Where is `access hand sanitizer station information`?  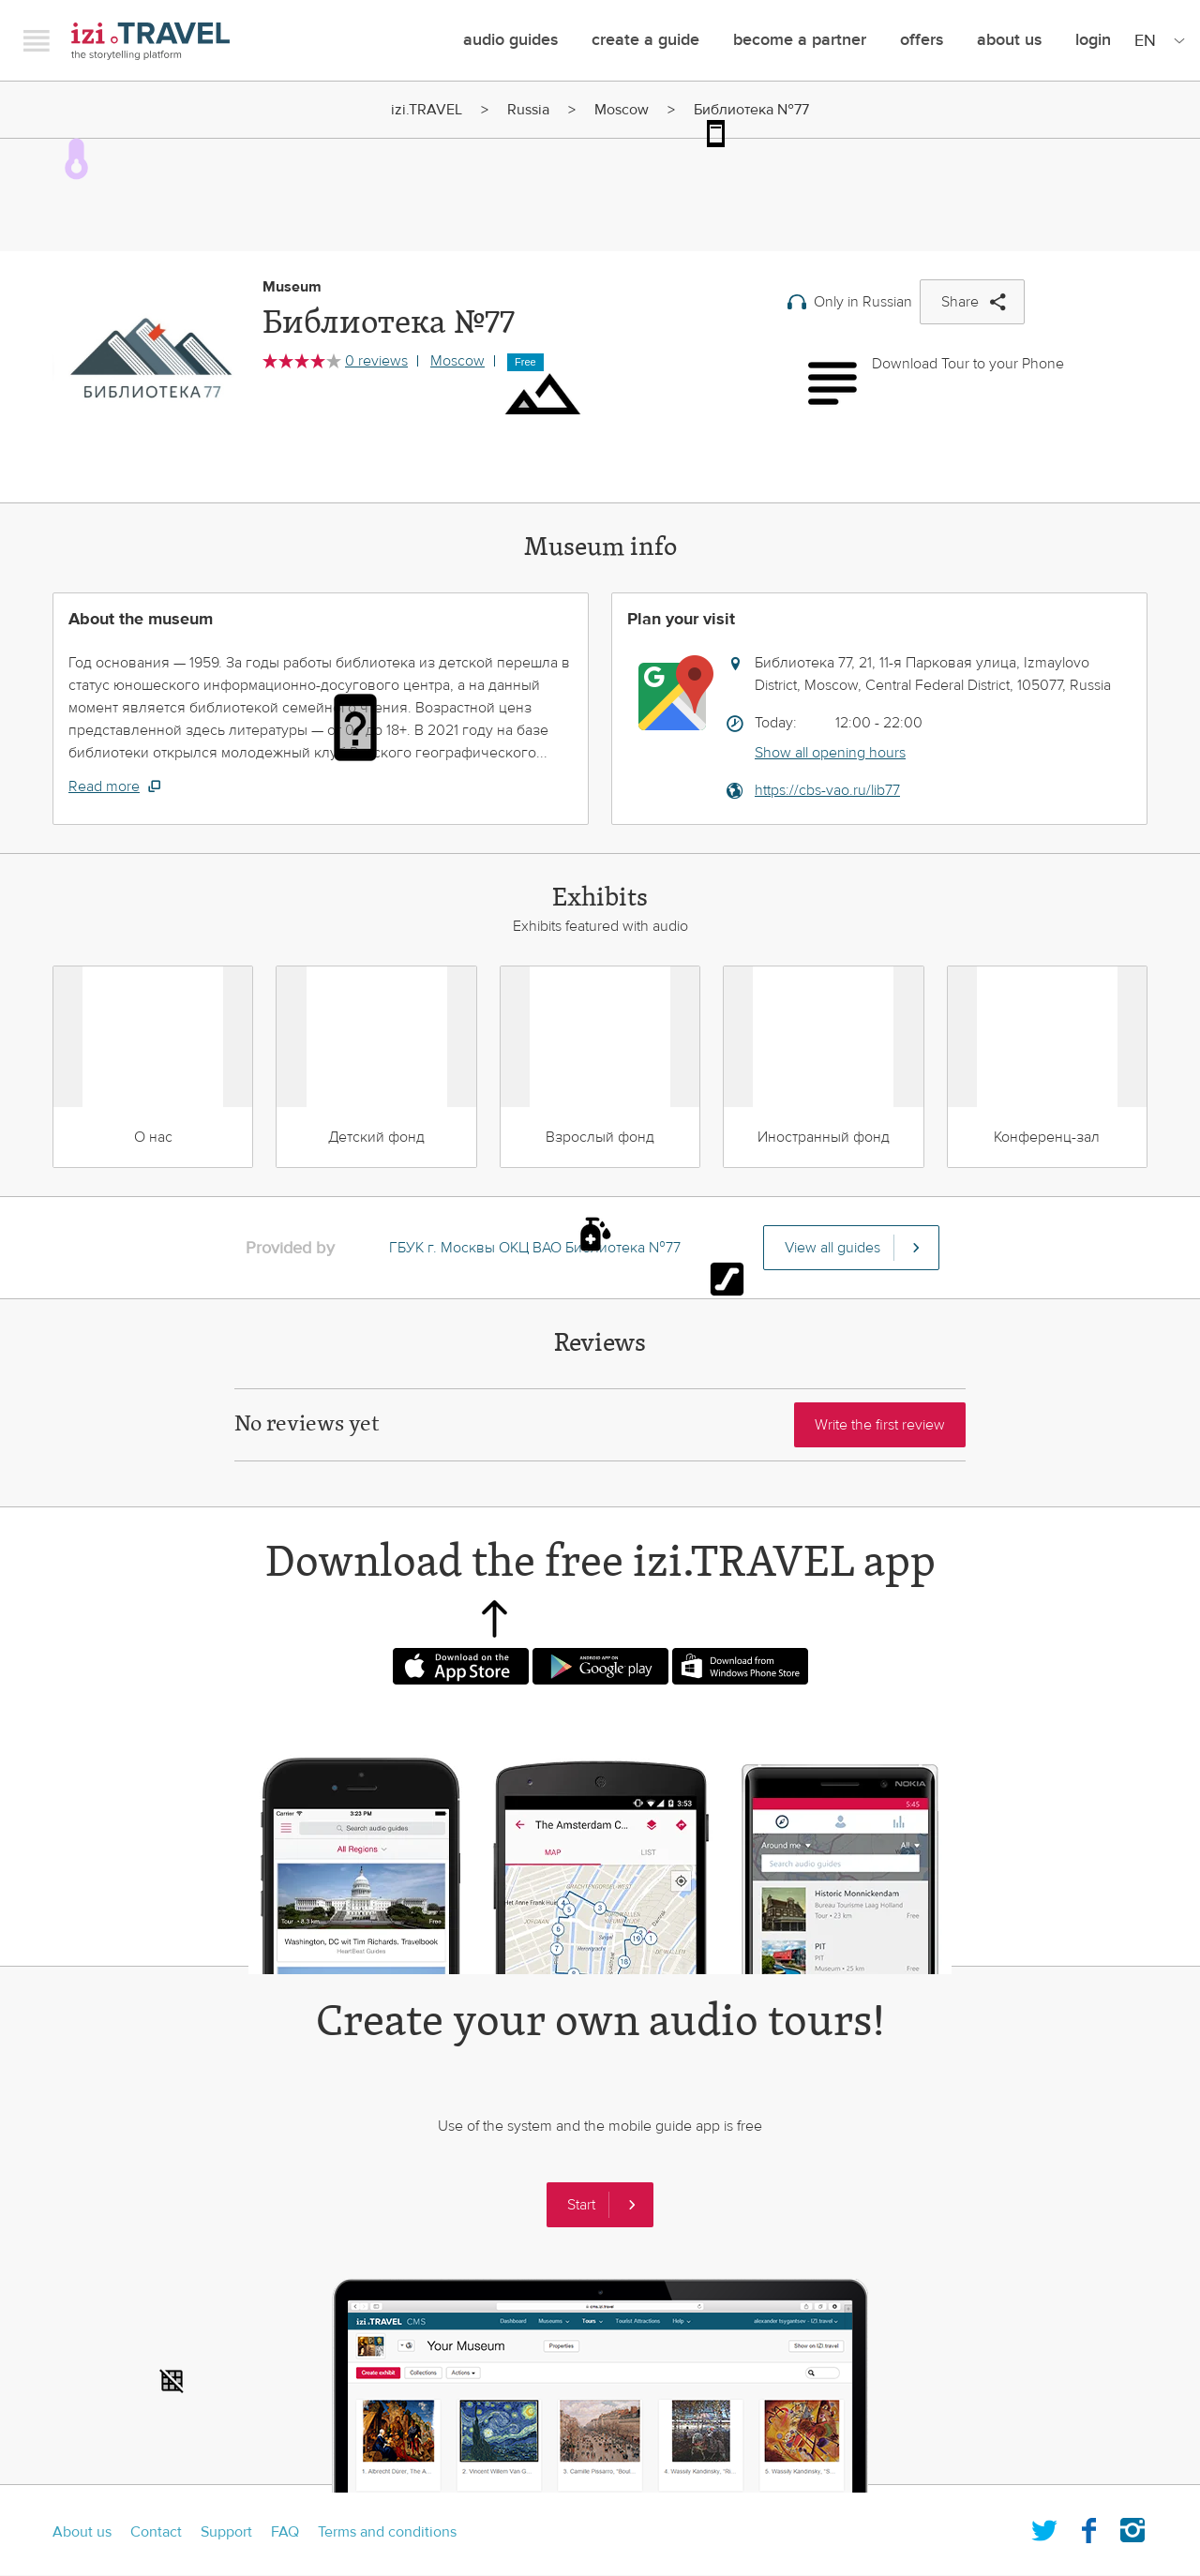 access hand sanitizer station information is located at coordinates (593, 1234).